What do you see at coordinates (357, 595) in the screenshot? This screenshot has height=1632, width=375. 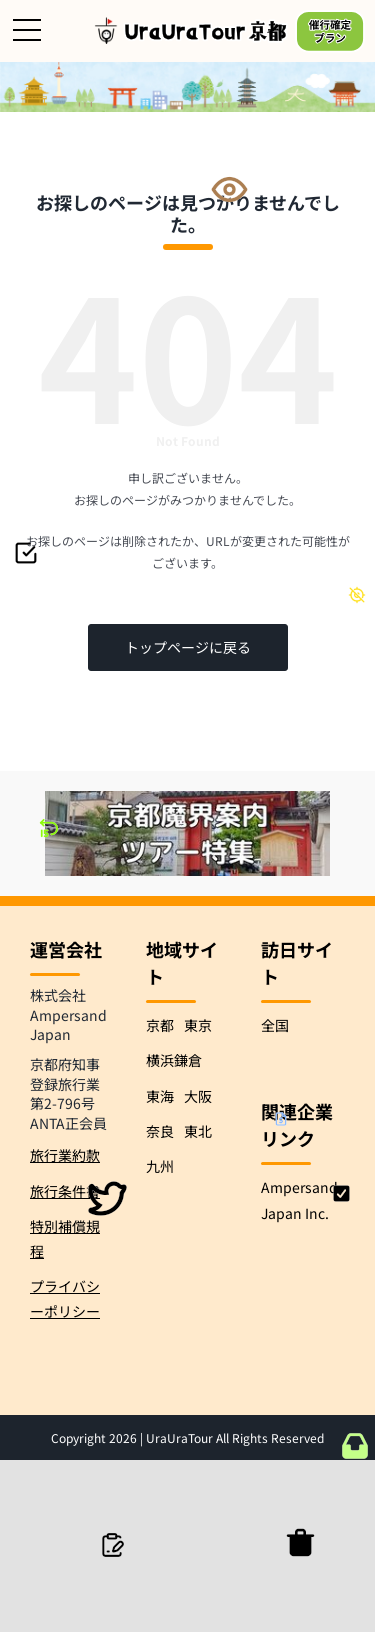 I see `location services disabled` at bounding box center [357, 595].